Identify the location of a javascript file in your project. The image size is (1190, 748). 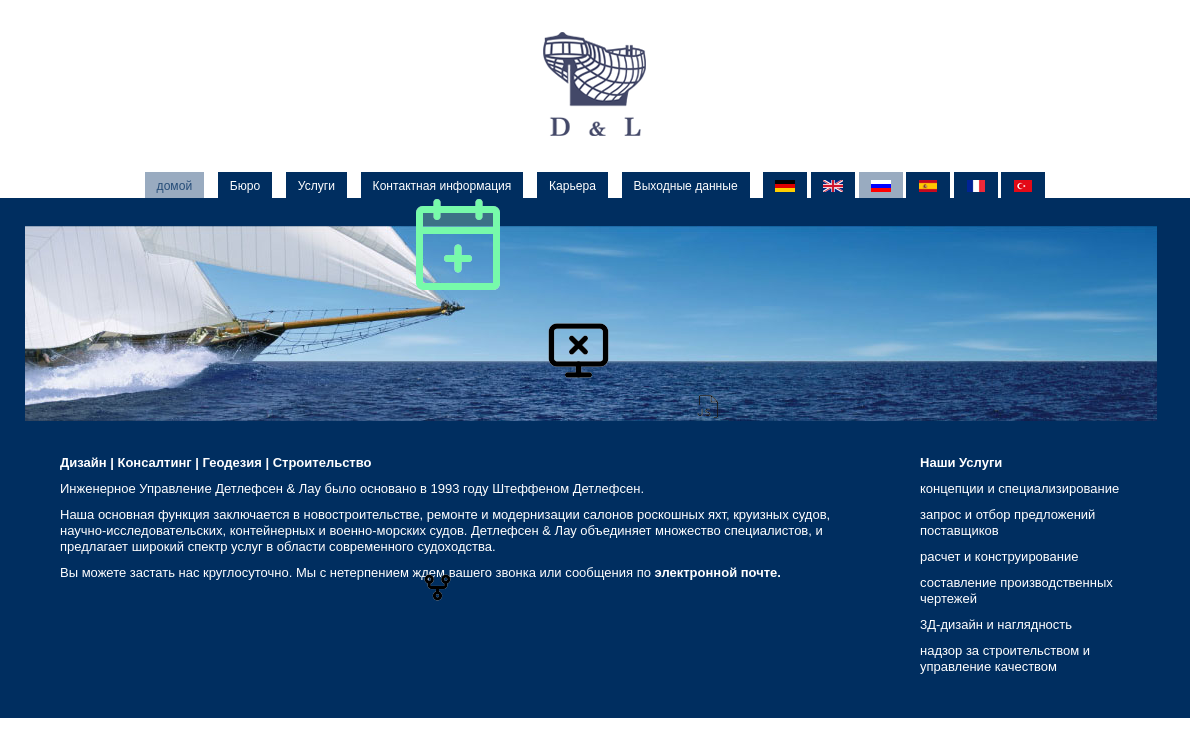
(708, 406).